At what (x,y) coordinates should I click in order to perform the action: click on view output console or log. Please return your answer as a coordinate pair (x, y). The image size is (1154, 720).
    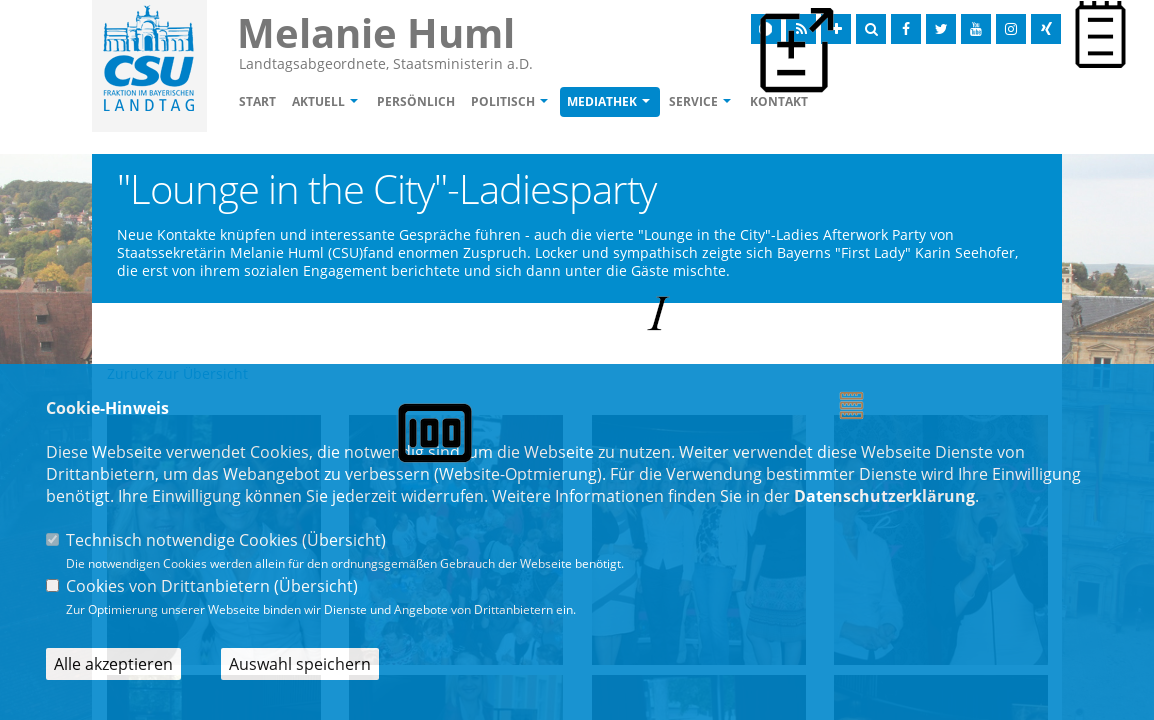
    Looking at the image, I should click on (1100, 34).